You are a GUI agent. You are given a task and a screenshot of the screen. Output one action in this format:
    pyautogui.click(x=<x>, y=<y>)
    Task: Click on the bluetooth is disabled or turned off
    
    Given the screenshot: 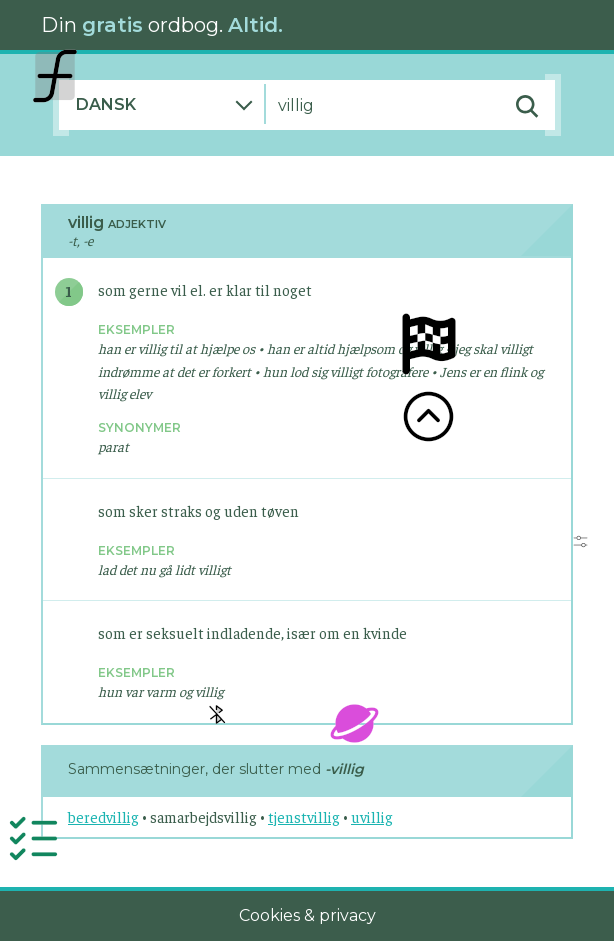 What is the action you would take?
    pyautogui.click(x=216, y=714)
    